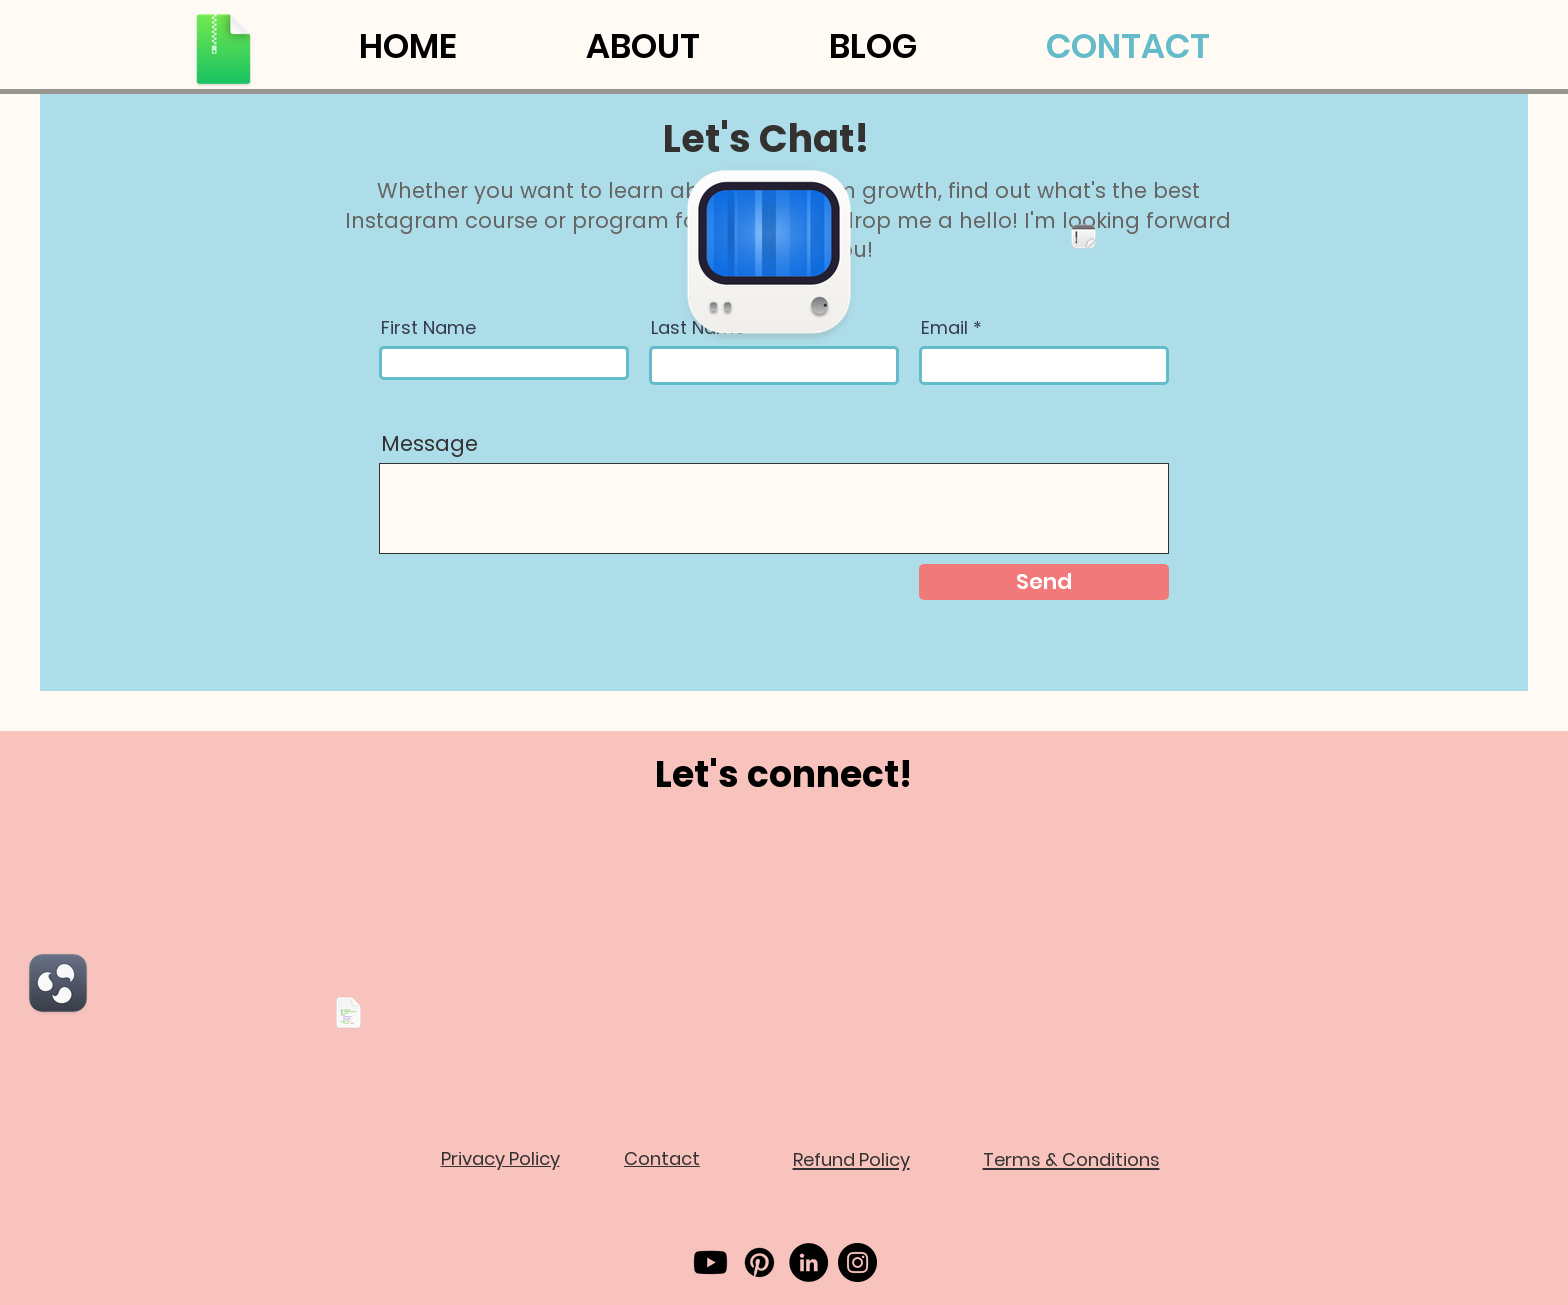 The width and height of the screenshot is (1568, 1305). What do you see at coordinates (58, 983) in the screenshot?
I see `launch ubuntu budgie desktop application` at bounding box center [58, 983].